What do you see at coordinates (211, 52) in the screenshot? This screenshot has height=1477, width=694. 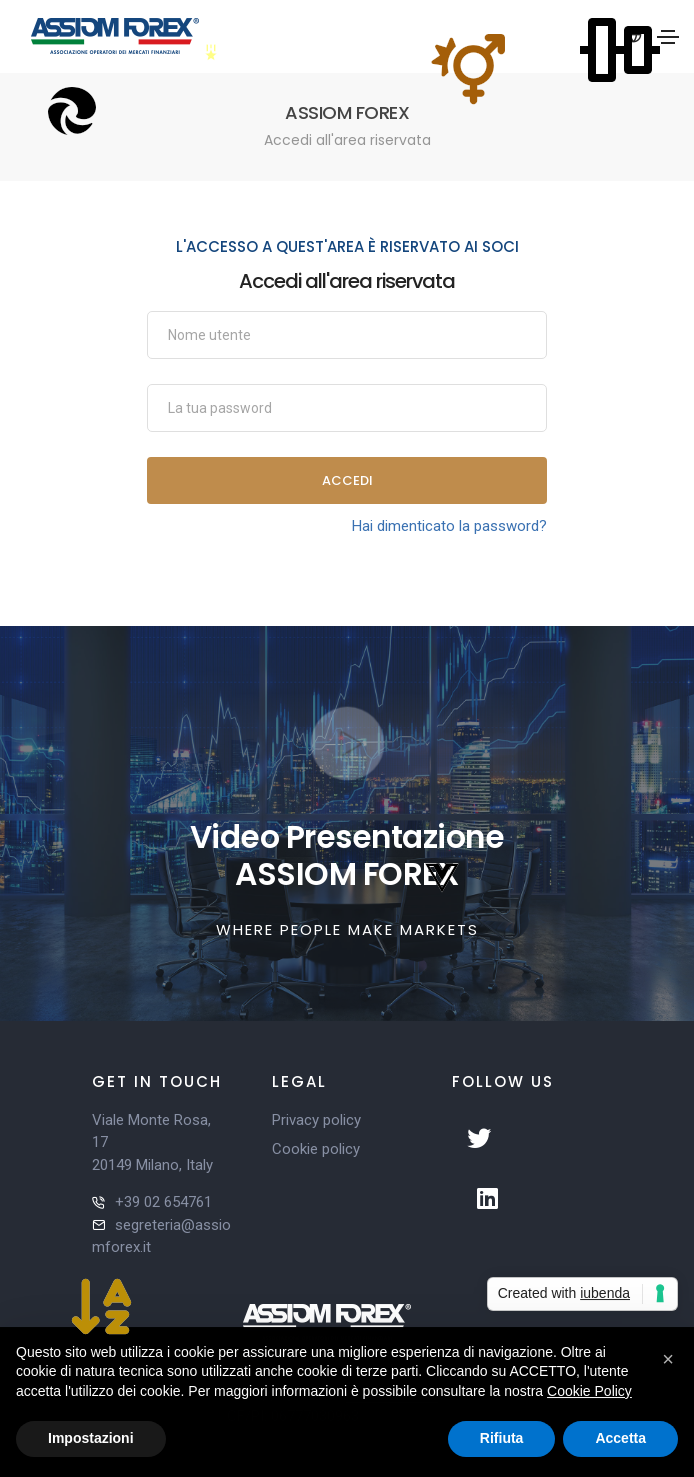 I see `indicates an achievement or award earned` at bounding box center [211, 52].